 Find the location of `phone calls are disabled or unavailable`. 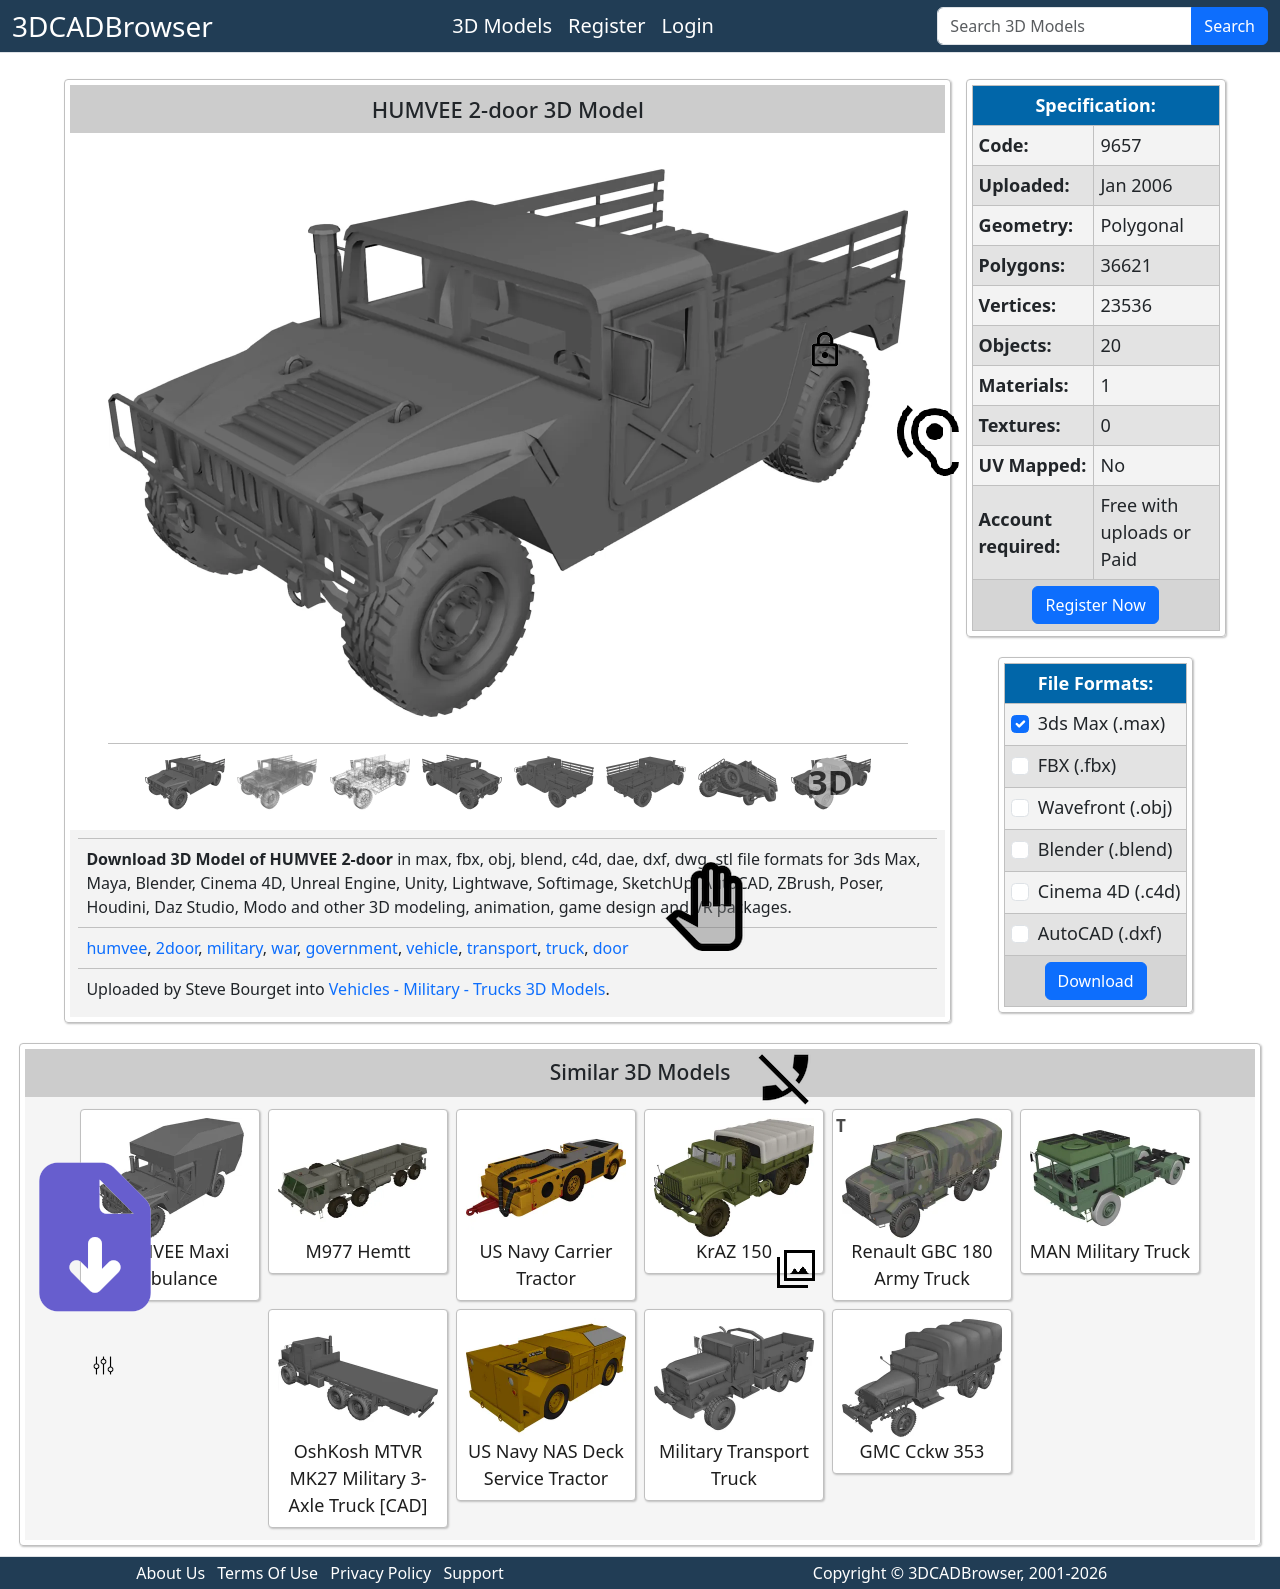

phone calls are disabled or unavailable is located at coordinates (785, 1077).